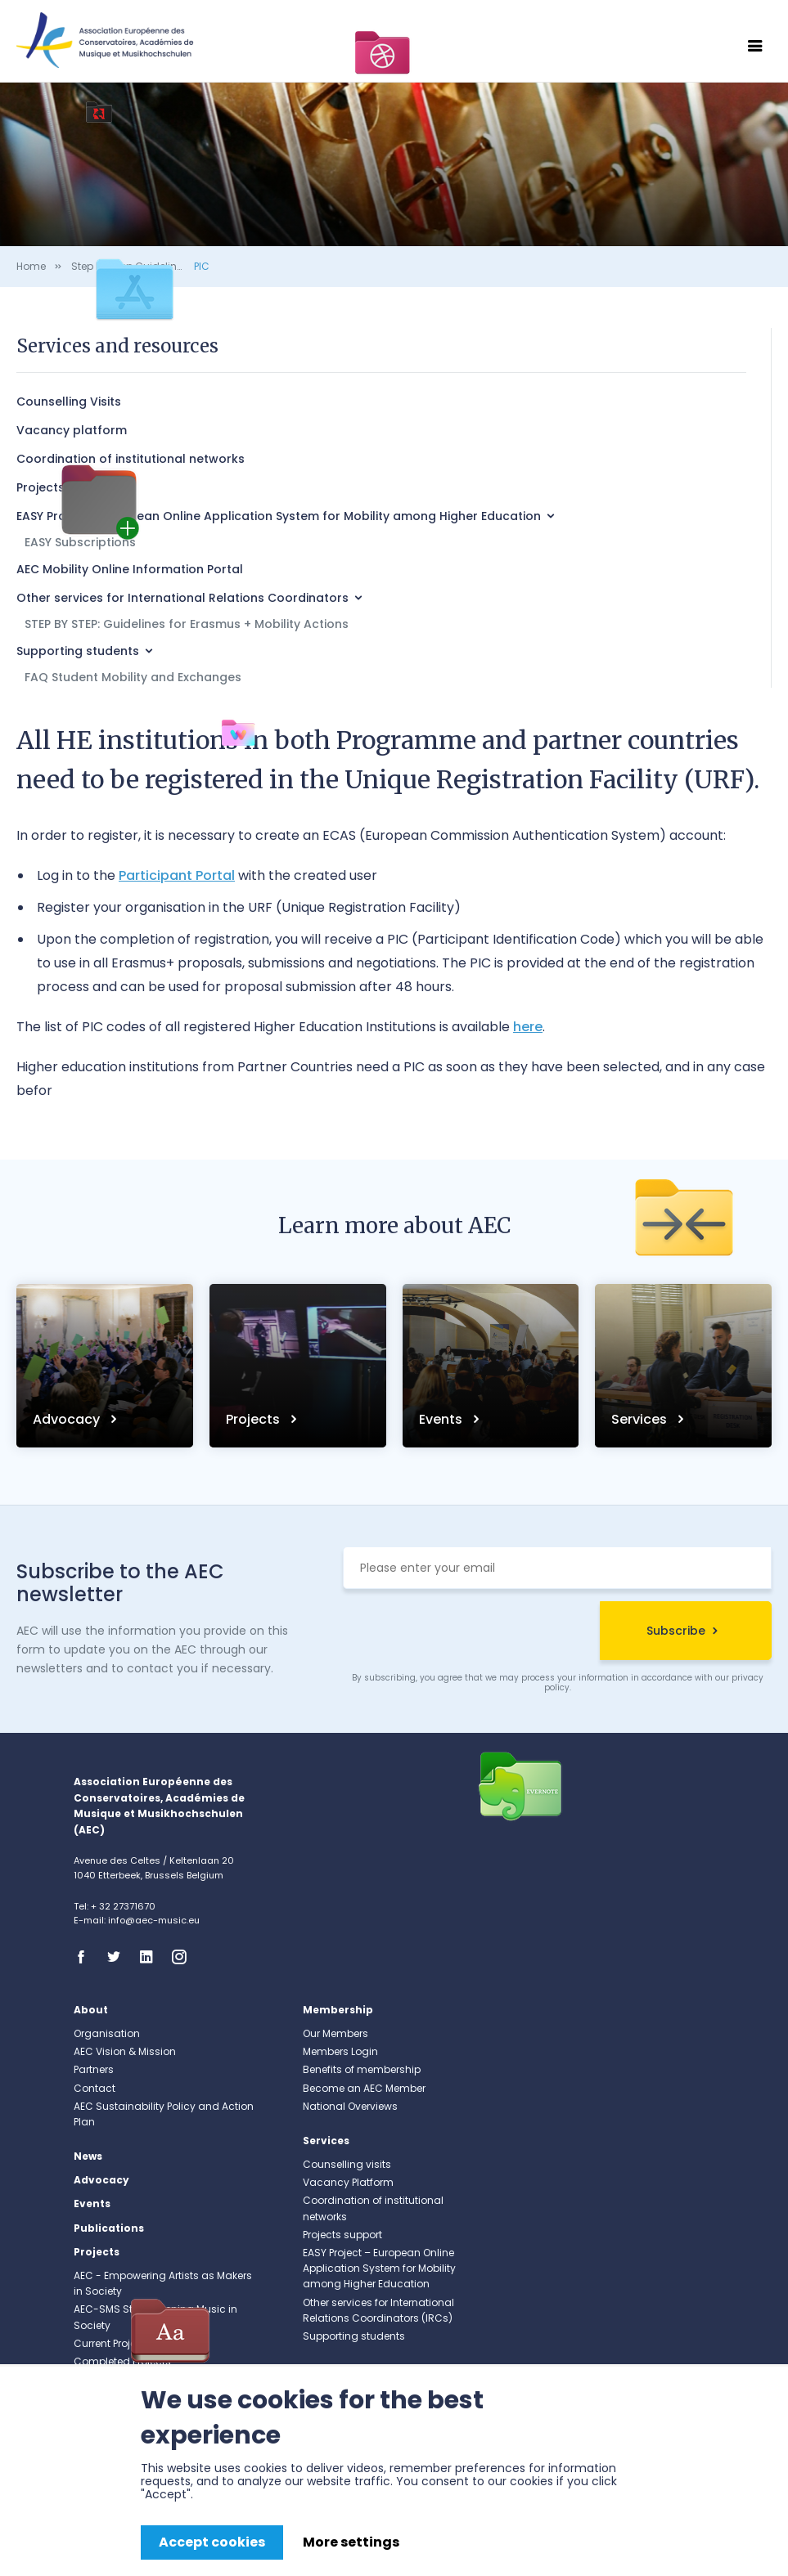 This screenshot has width=788, height=2576. I want to click on open dictionary or reference folder, so click(169, 2331).